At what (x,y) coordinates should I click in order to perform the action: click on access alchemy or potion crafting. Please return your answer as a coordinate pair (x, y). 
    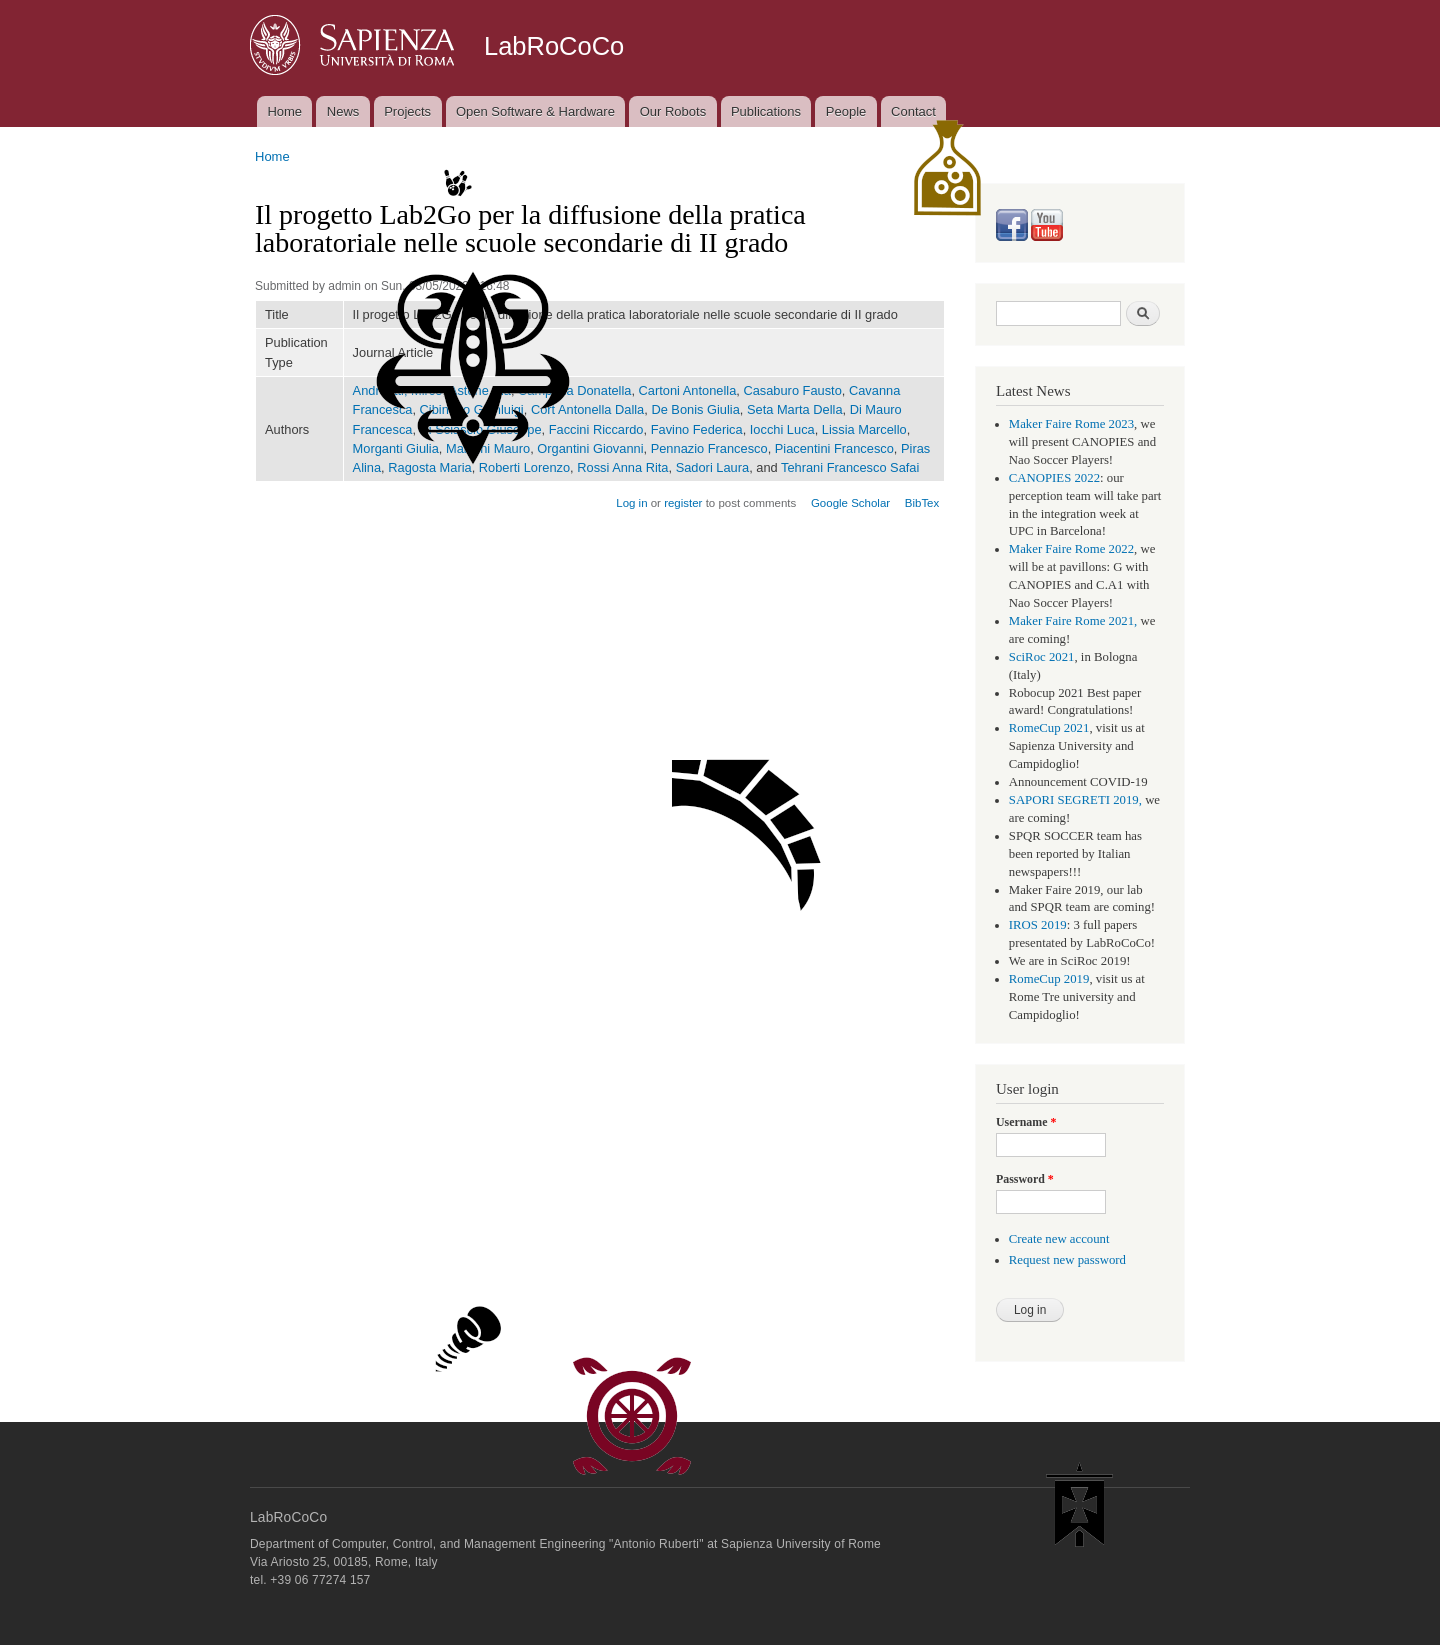
    Looking at the image, I should click on (950, 167).